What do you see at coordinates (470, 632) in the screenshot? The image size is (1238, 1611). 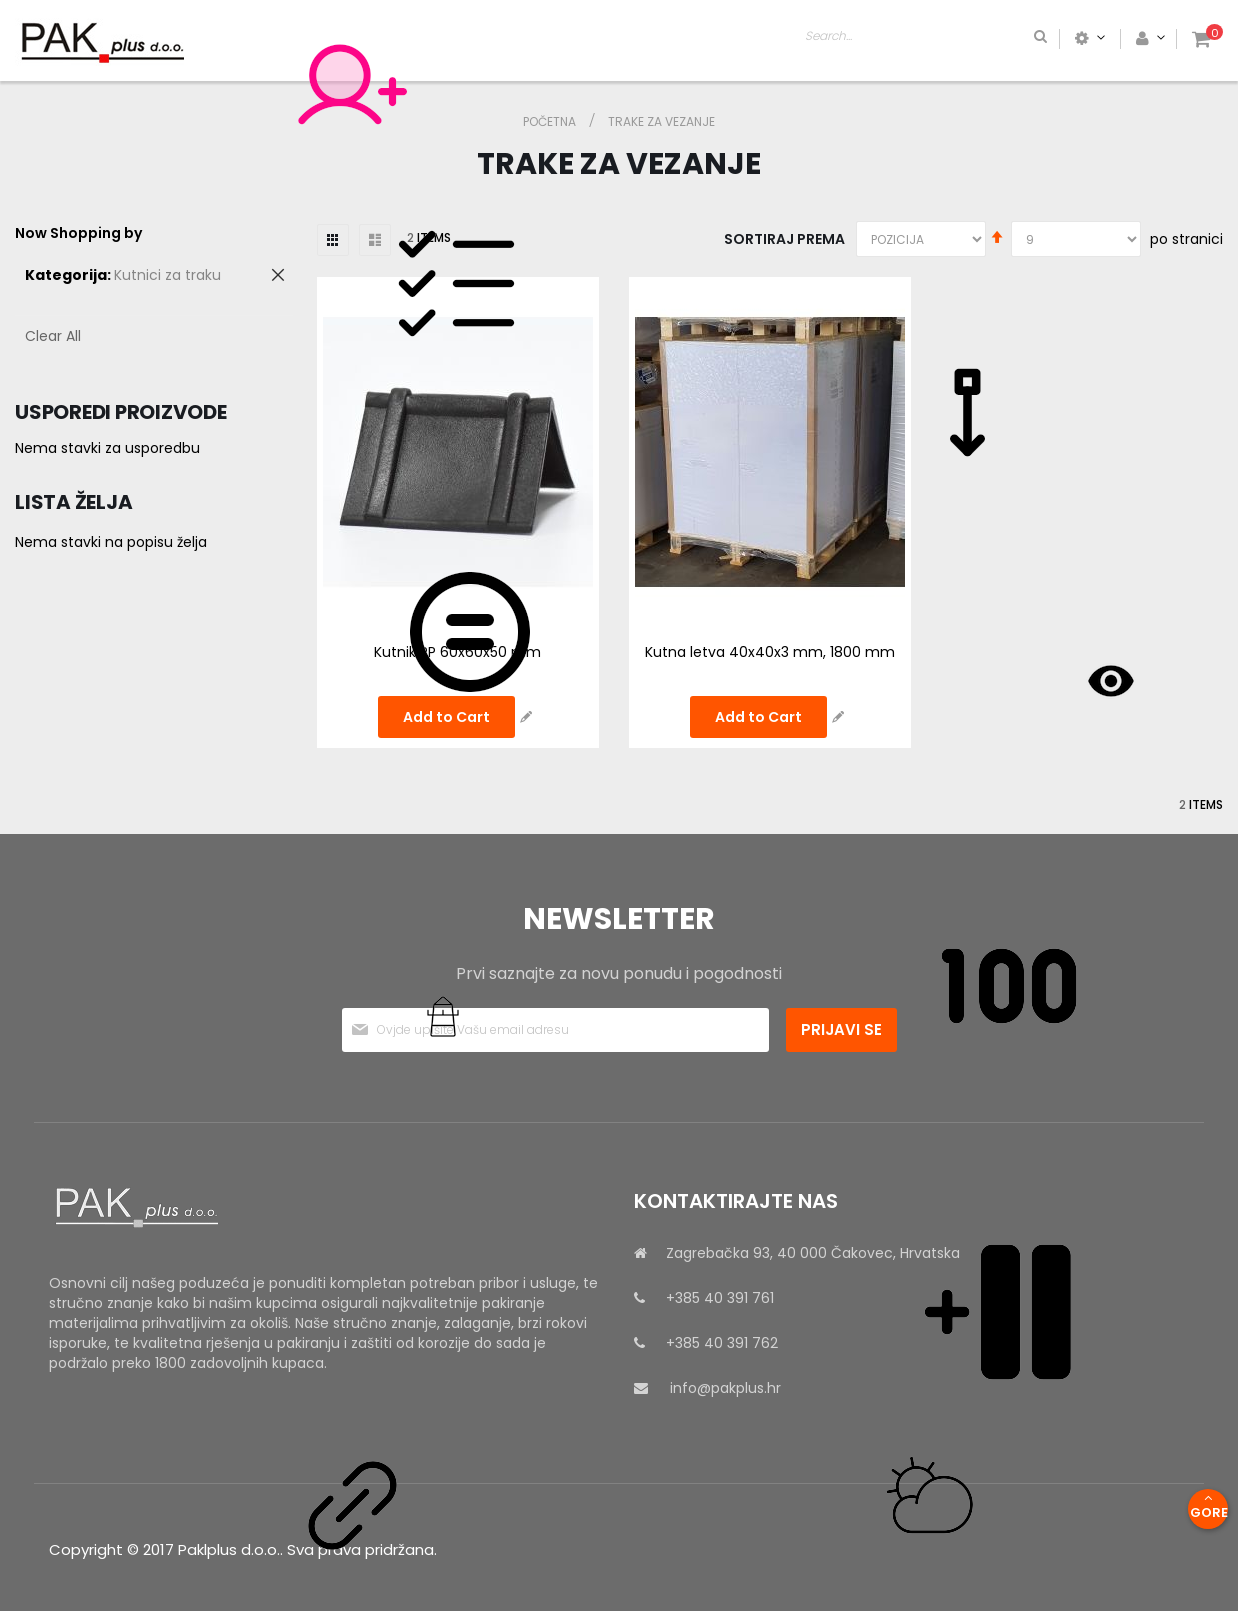 I see `indicates no derivatives license restriction` at bounding box center [470, 632].